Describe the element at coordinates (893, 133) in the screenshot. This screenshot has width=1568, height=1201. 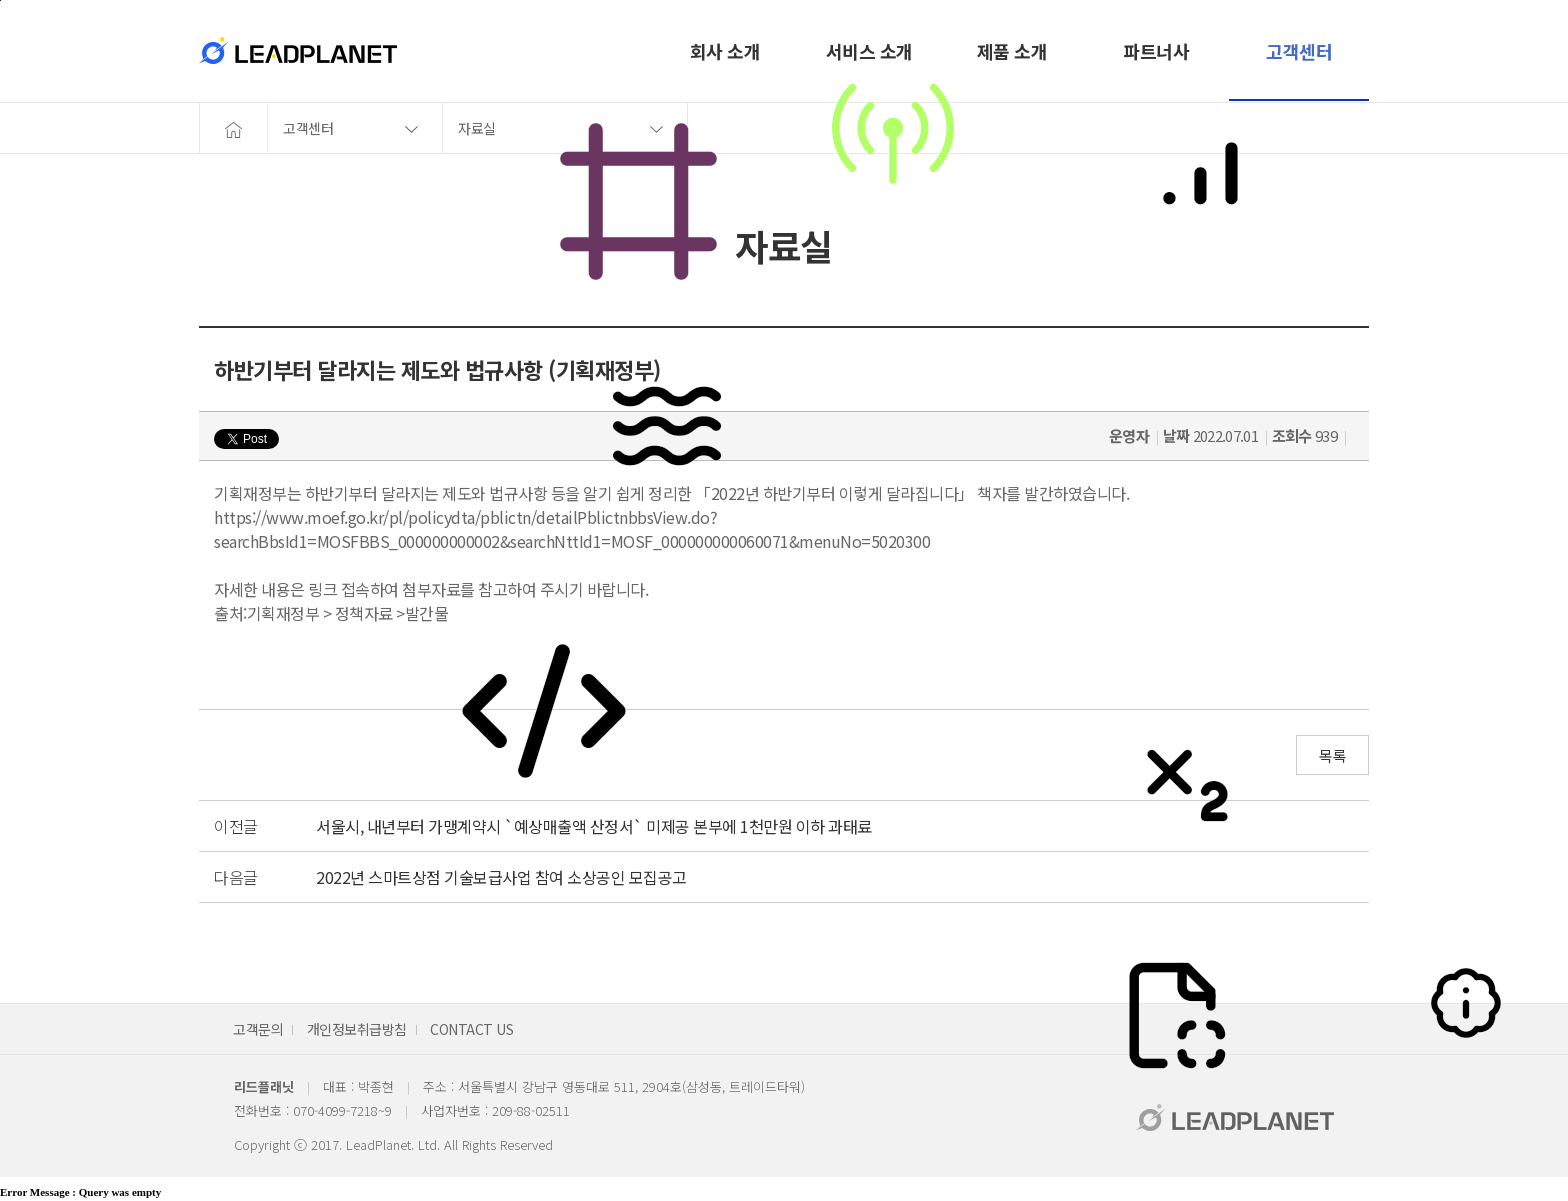
I see `start a live broadcast or stream` at that location.